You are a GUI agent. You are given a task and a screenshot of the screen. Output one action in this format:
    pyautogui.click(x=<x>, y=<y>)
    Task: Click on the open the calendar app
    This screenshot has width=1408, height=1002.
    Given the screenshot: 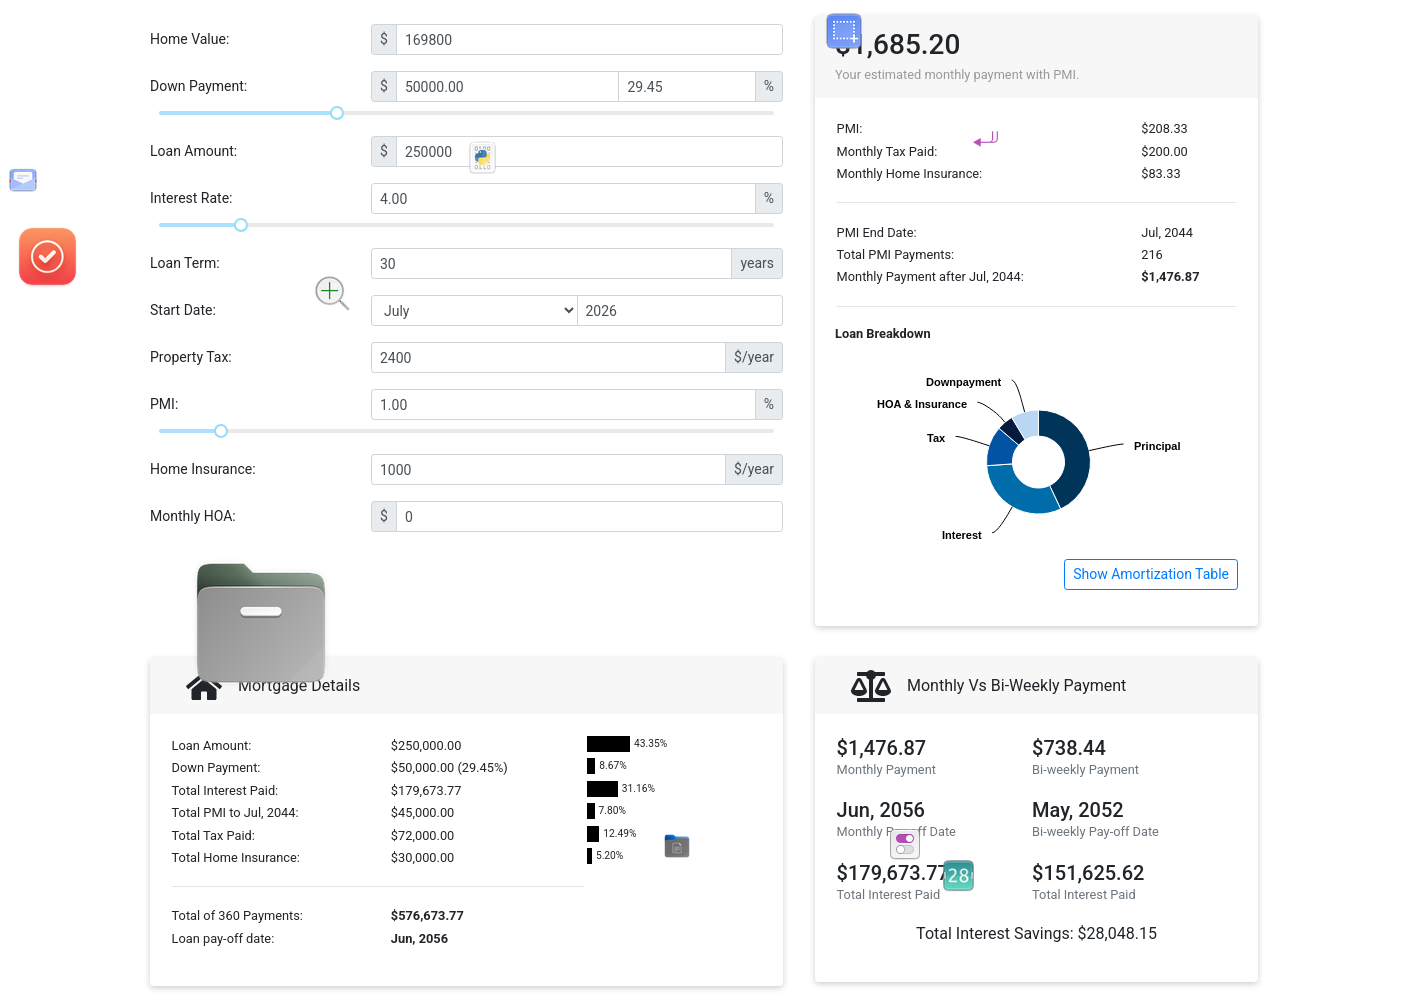 What is the action you would take?
    pyautogui.click(x=958, y=875)
    